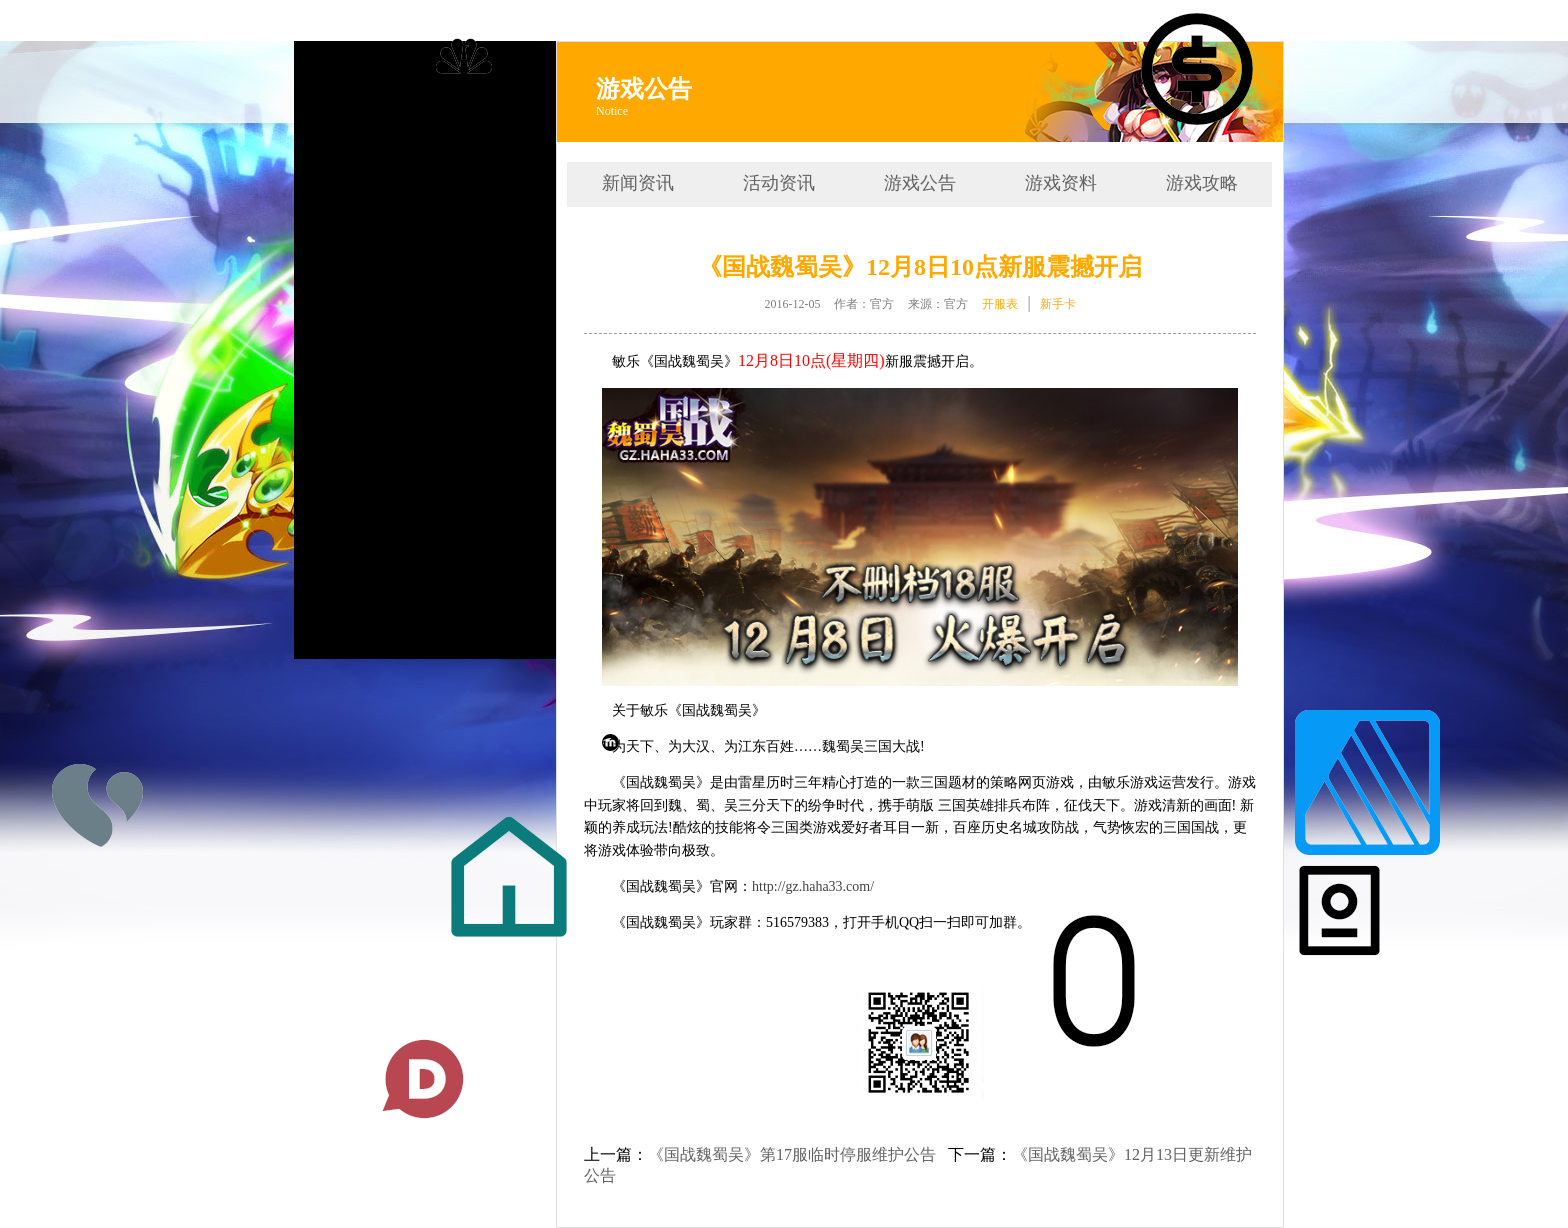 This screenshot has width=1568, height=1228. I want to click on visit the Soriana website or app, so click(97, 805).